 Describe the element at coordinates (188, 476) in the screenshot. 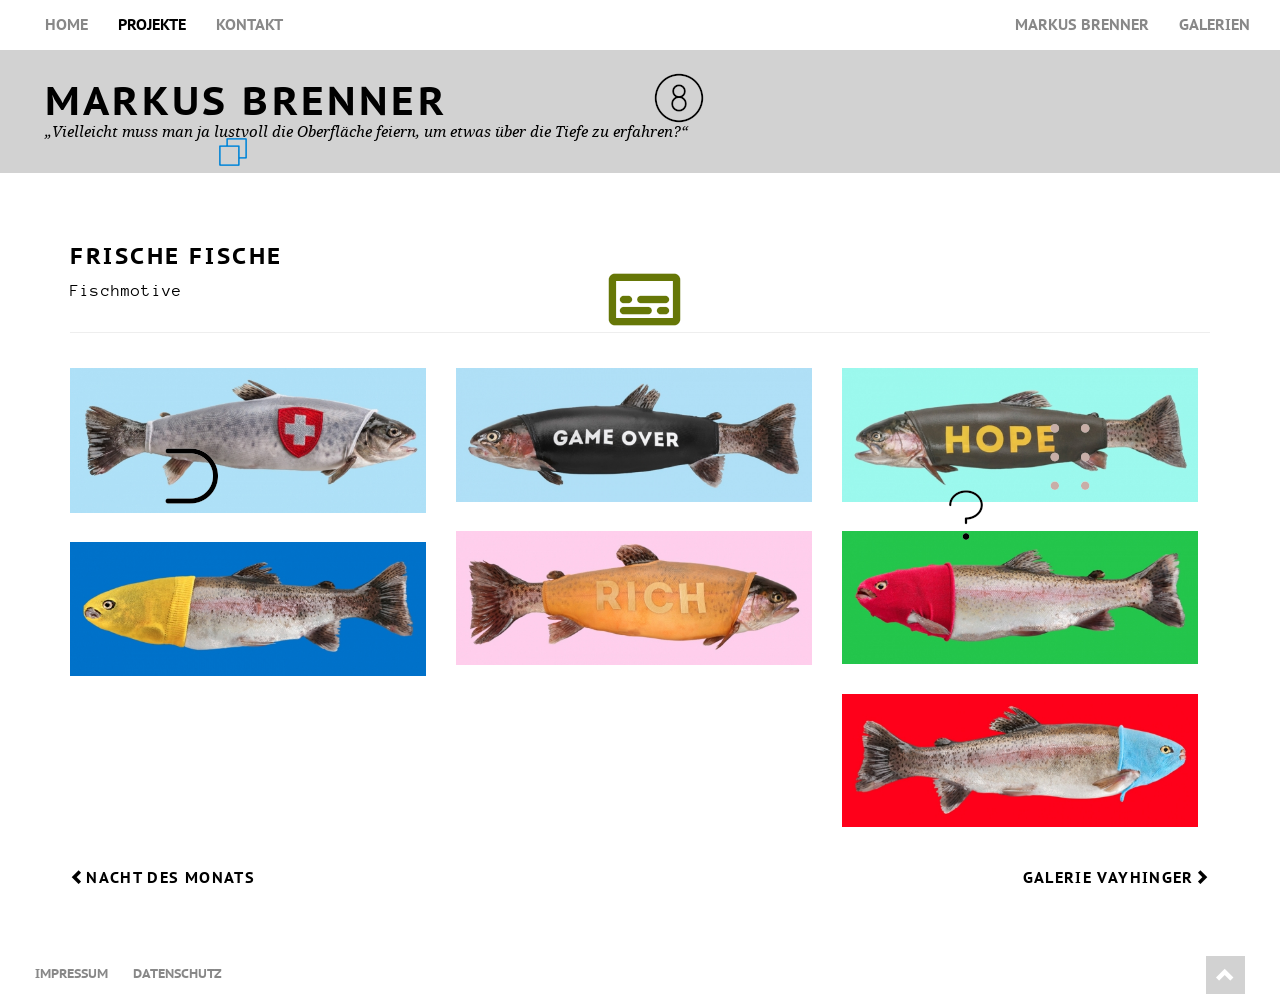

I see `indicates a proper superset relationship in mathematical notation` at that location.